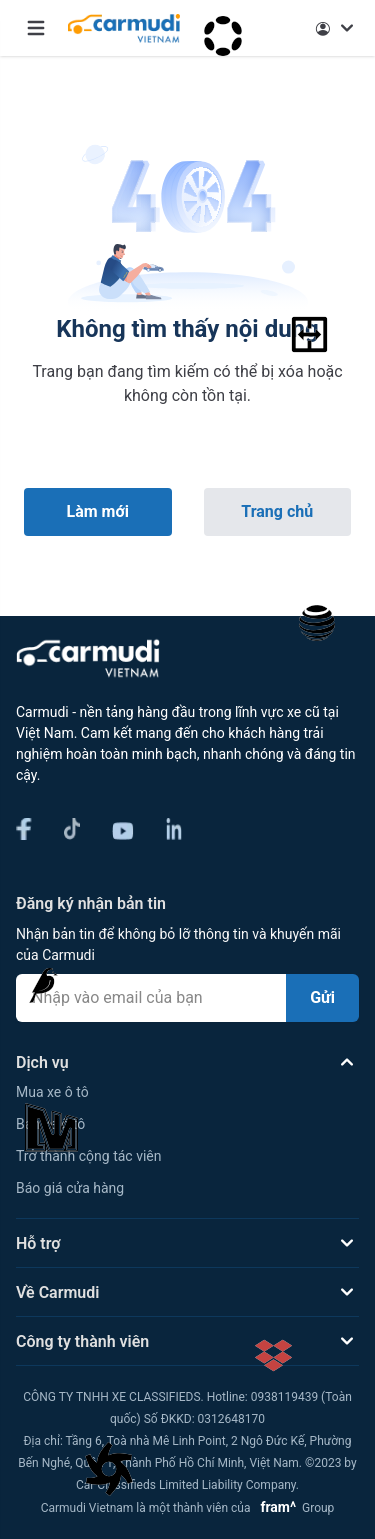 The height and width of the screenshot is (1539, 375). Describe the element at coordinates (43, 985) in the screenshot. I see `wagtail CMS logo` at that location.